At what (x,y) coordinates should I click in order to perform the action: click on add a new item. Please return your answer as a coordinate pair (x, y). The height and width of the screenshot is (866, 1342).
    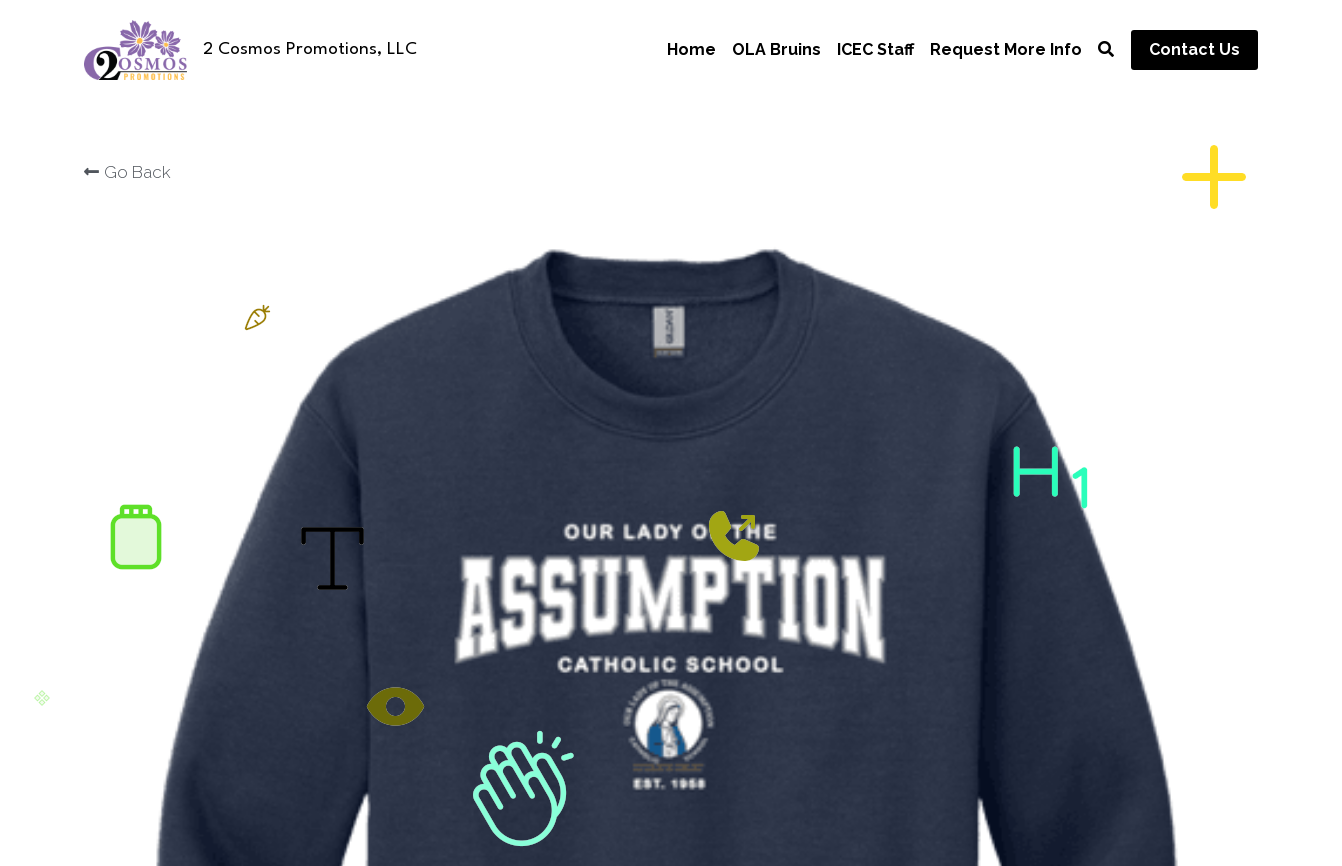
    Looking at the image, I should click on (1214, 177).